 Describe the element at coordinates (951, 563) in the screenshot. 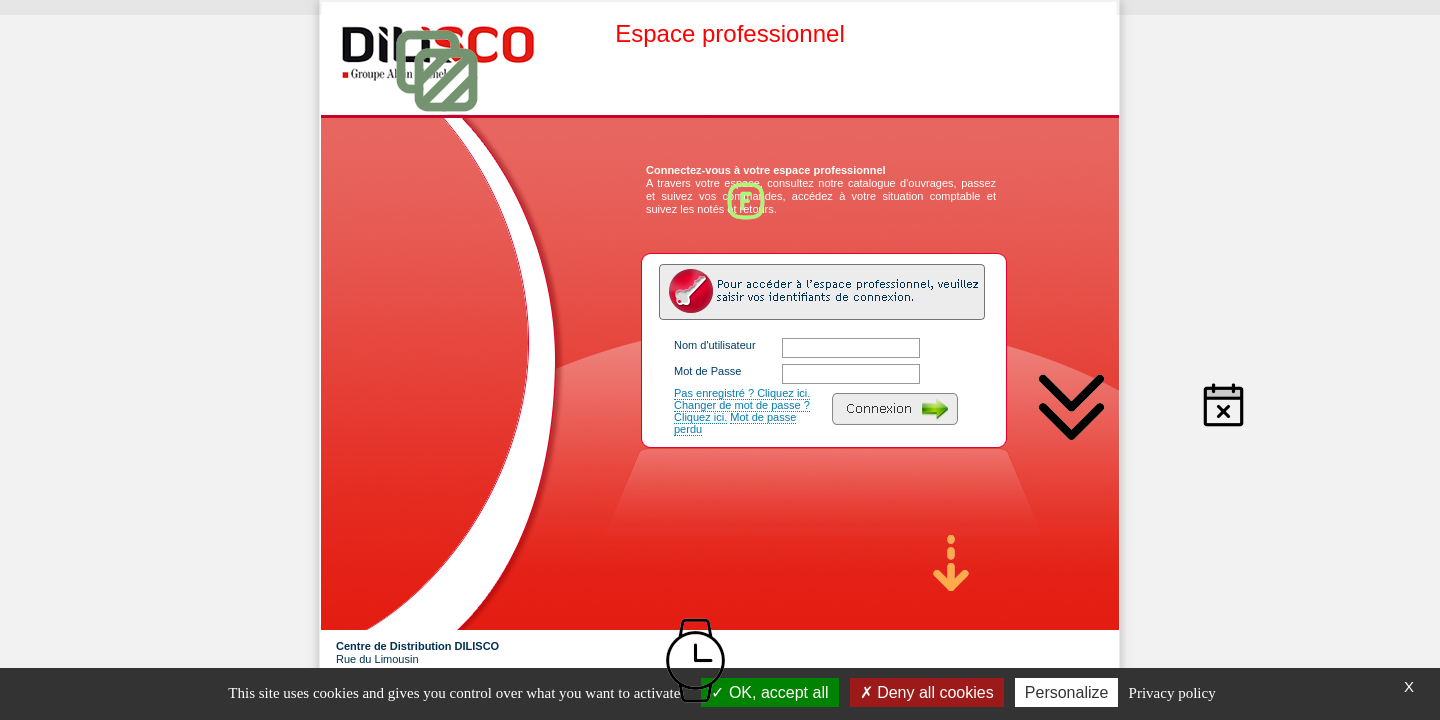

I see `download in progress` at that location.